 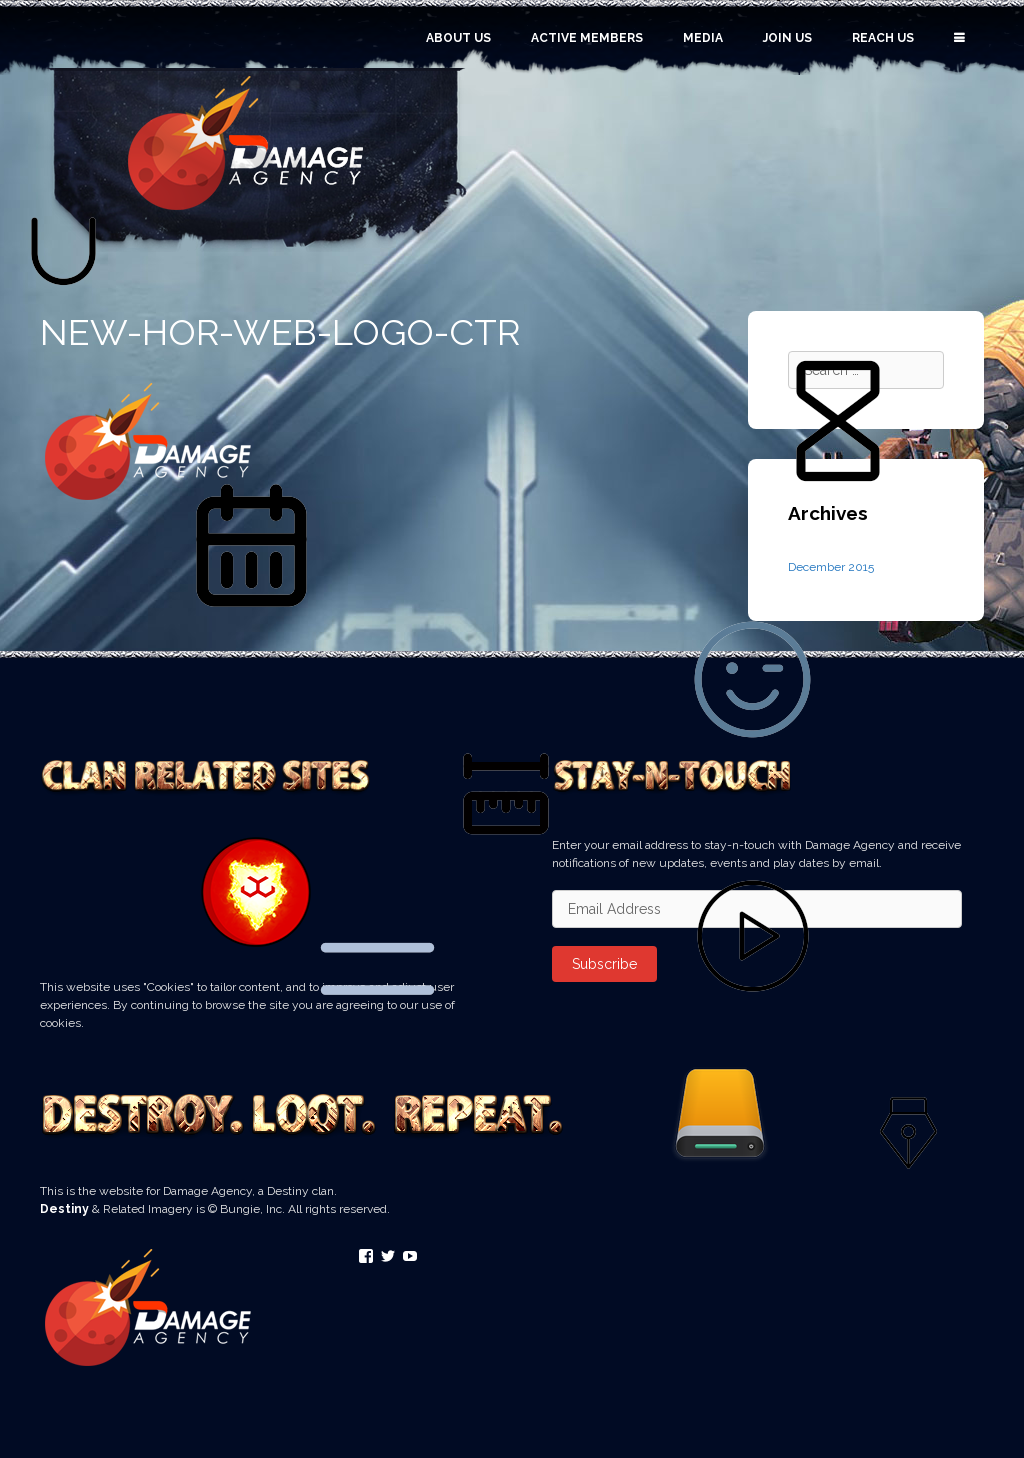 What do you see at coordinates (838, 421) in the screenshot?
I see `indicates loading or processing in progress` at bounding box center [838, 421].